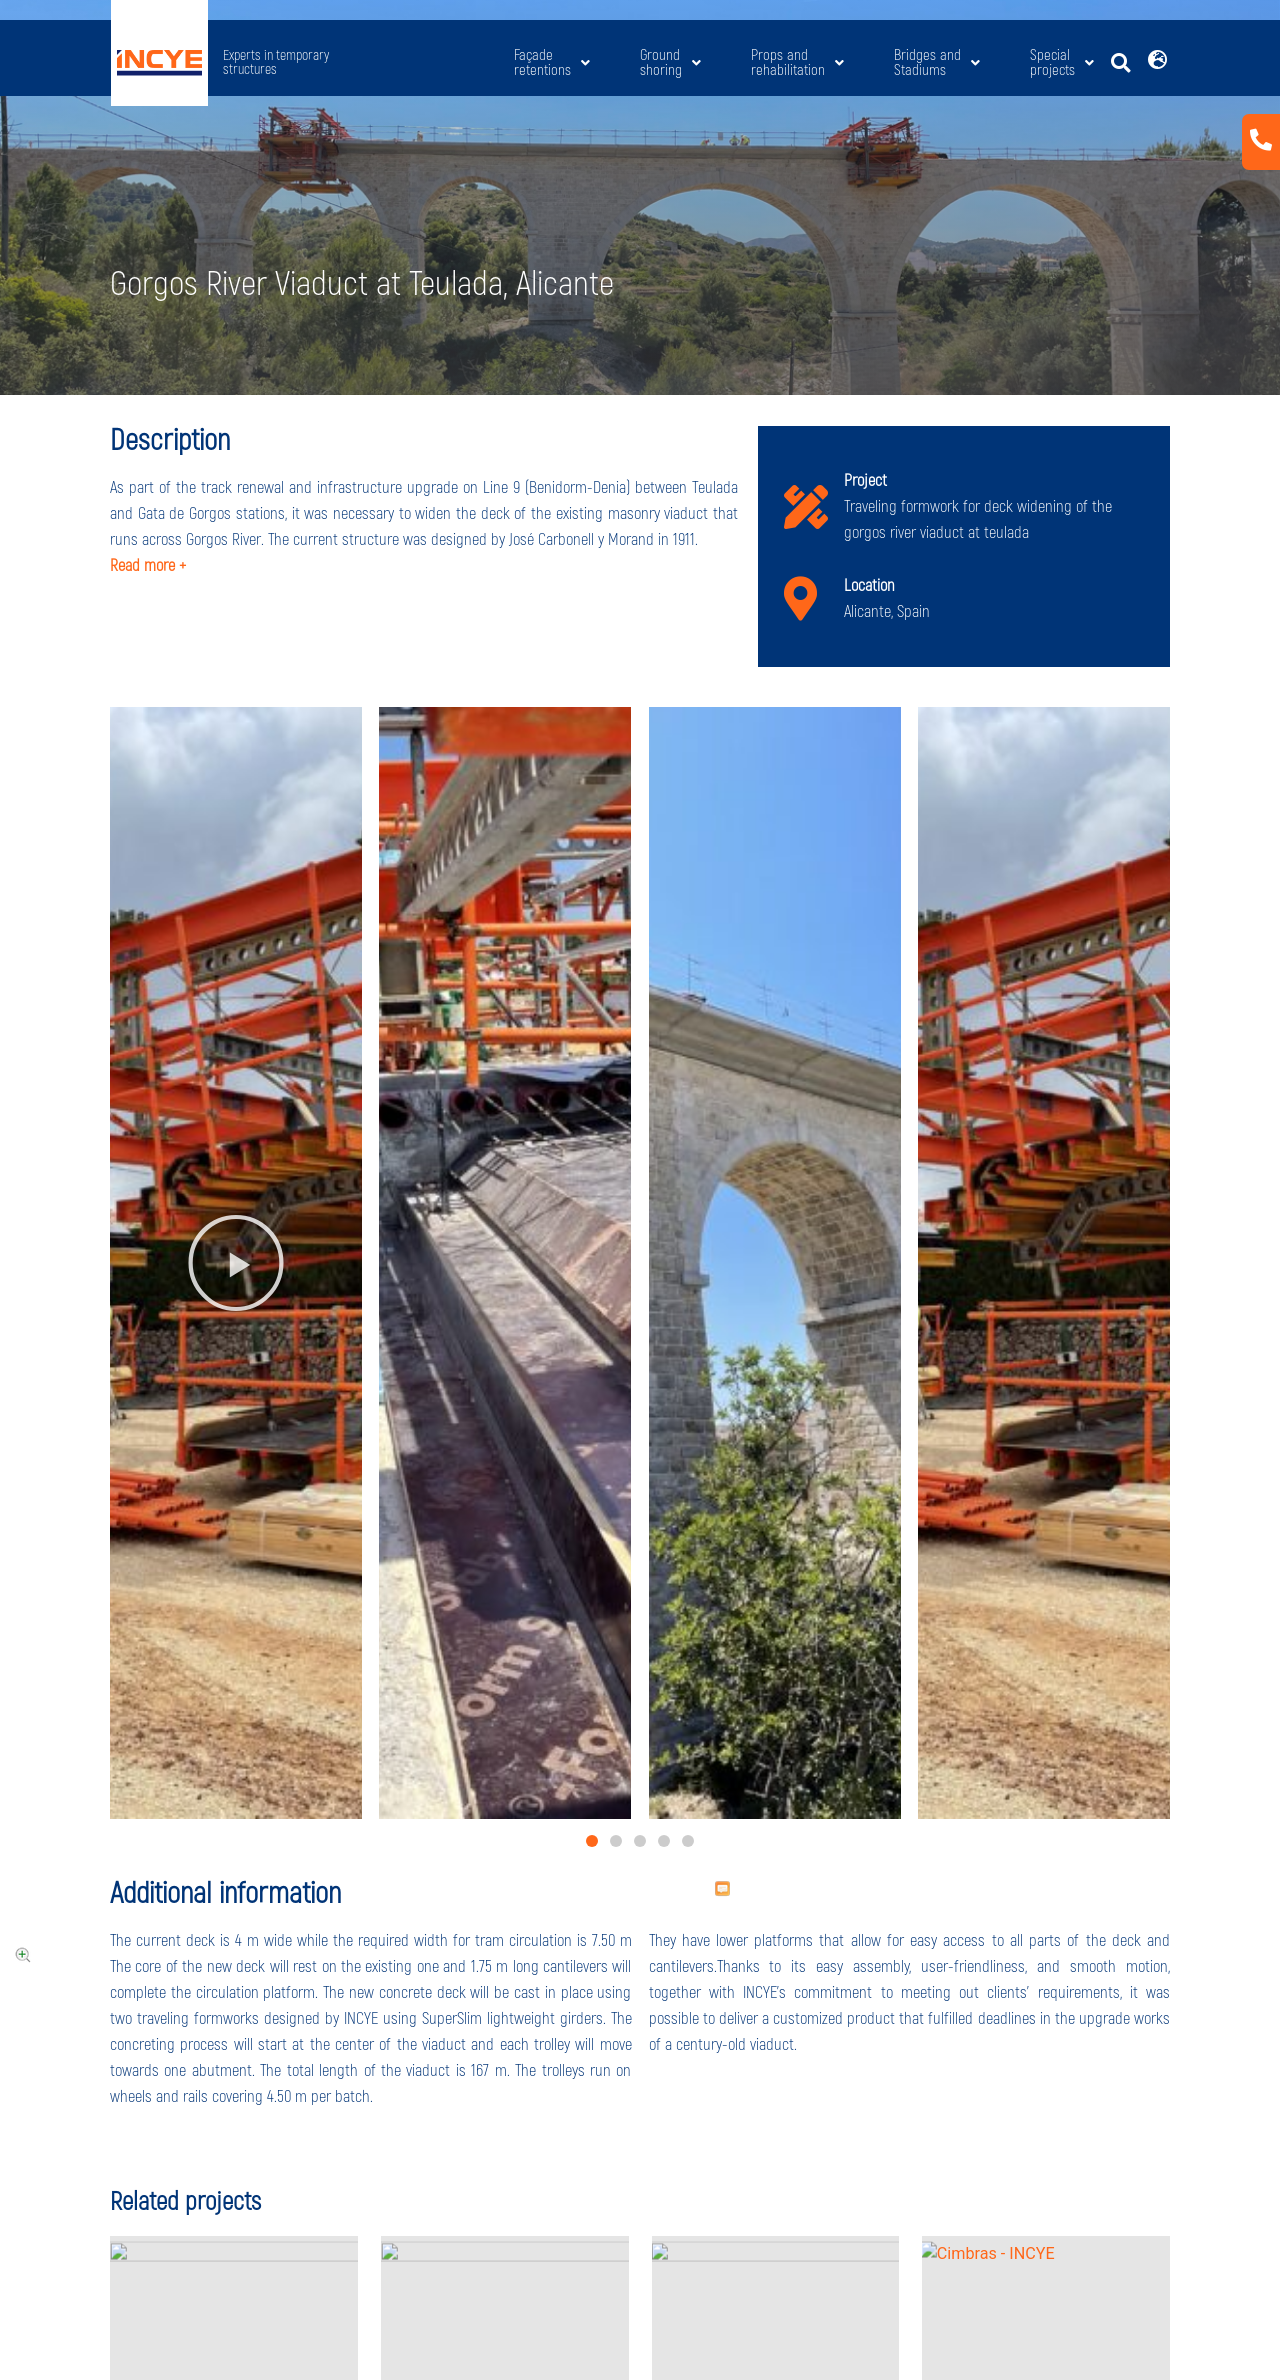  Describe the element at coordinates (23, 1955) in the screenshot. I see `zoom to fit content within the current view` at that location.